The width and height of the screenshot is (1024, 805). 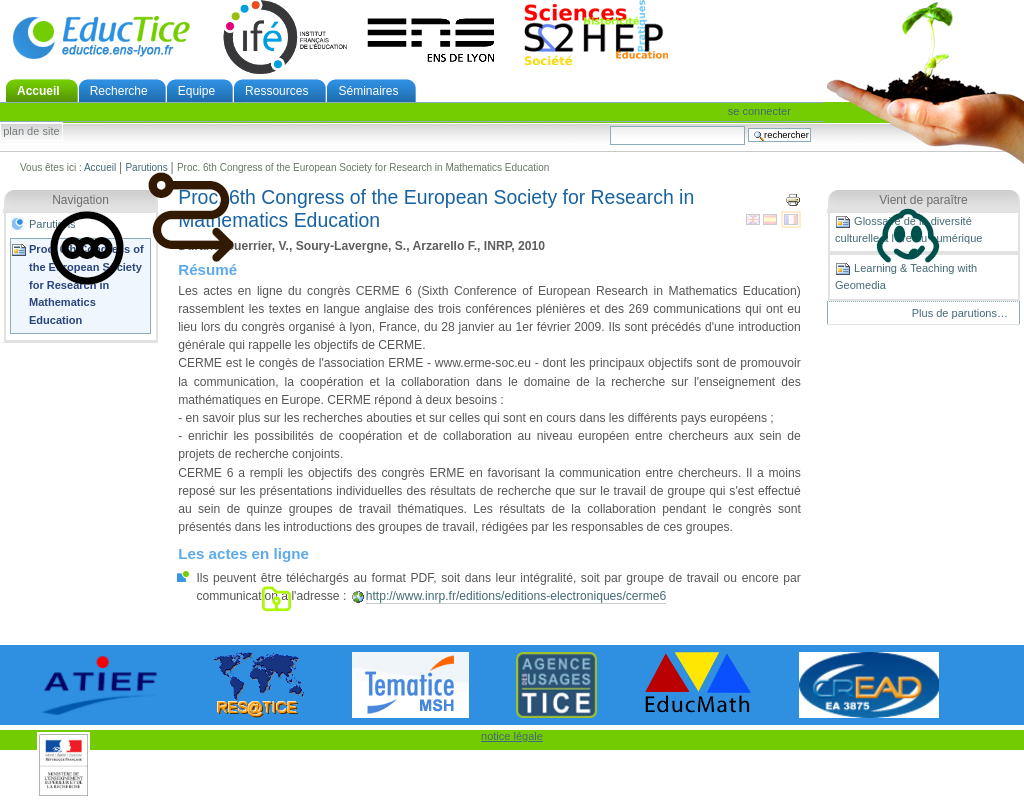 I want to click on indicates a Michelin Bib Gourmand rated restaurant, so click(x=908, y=237).